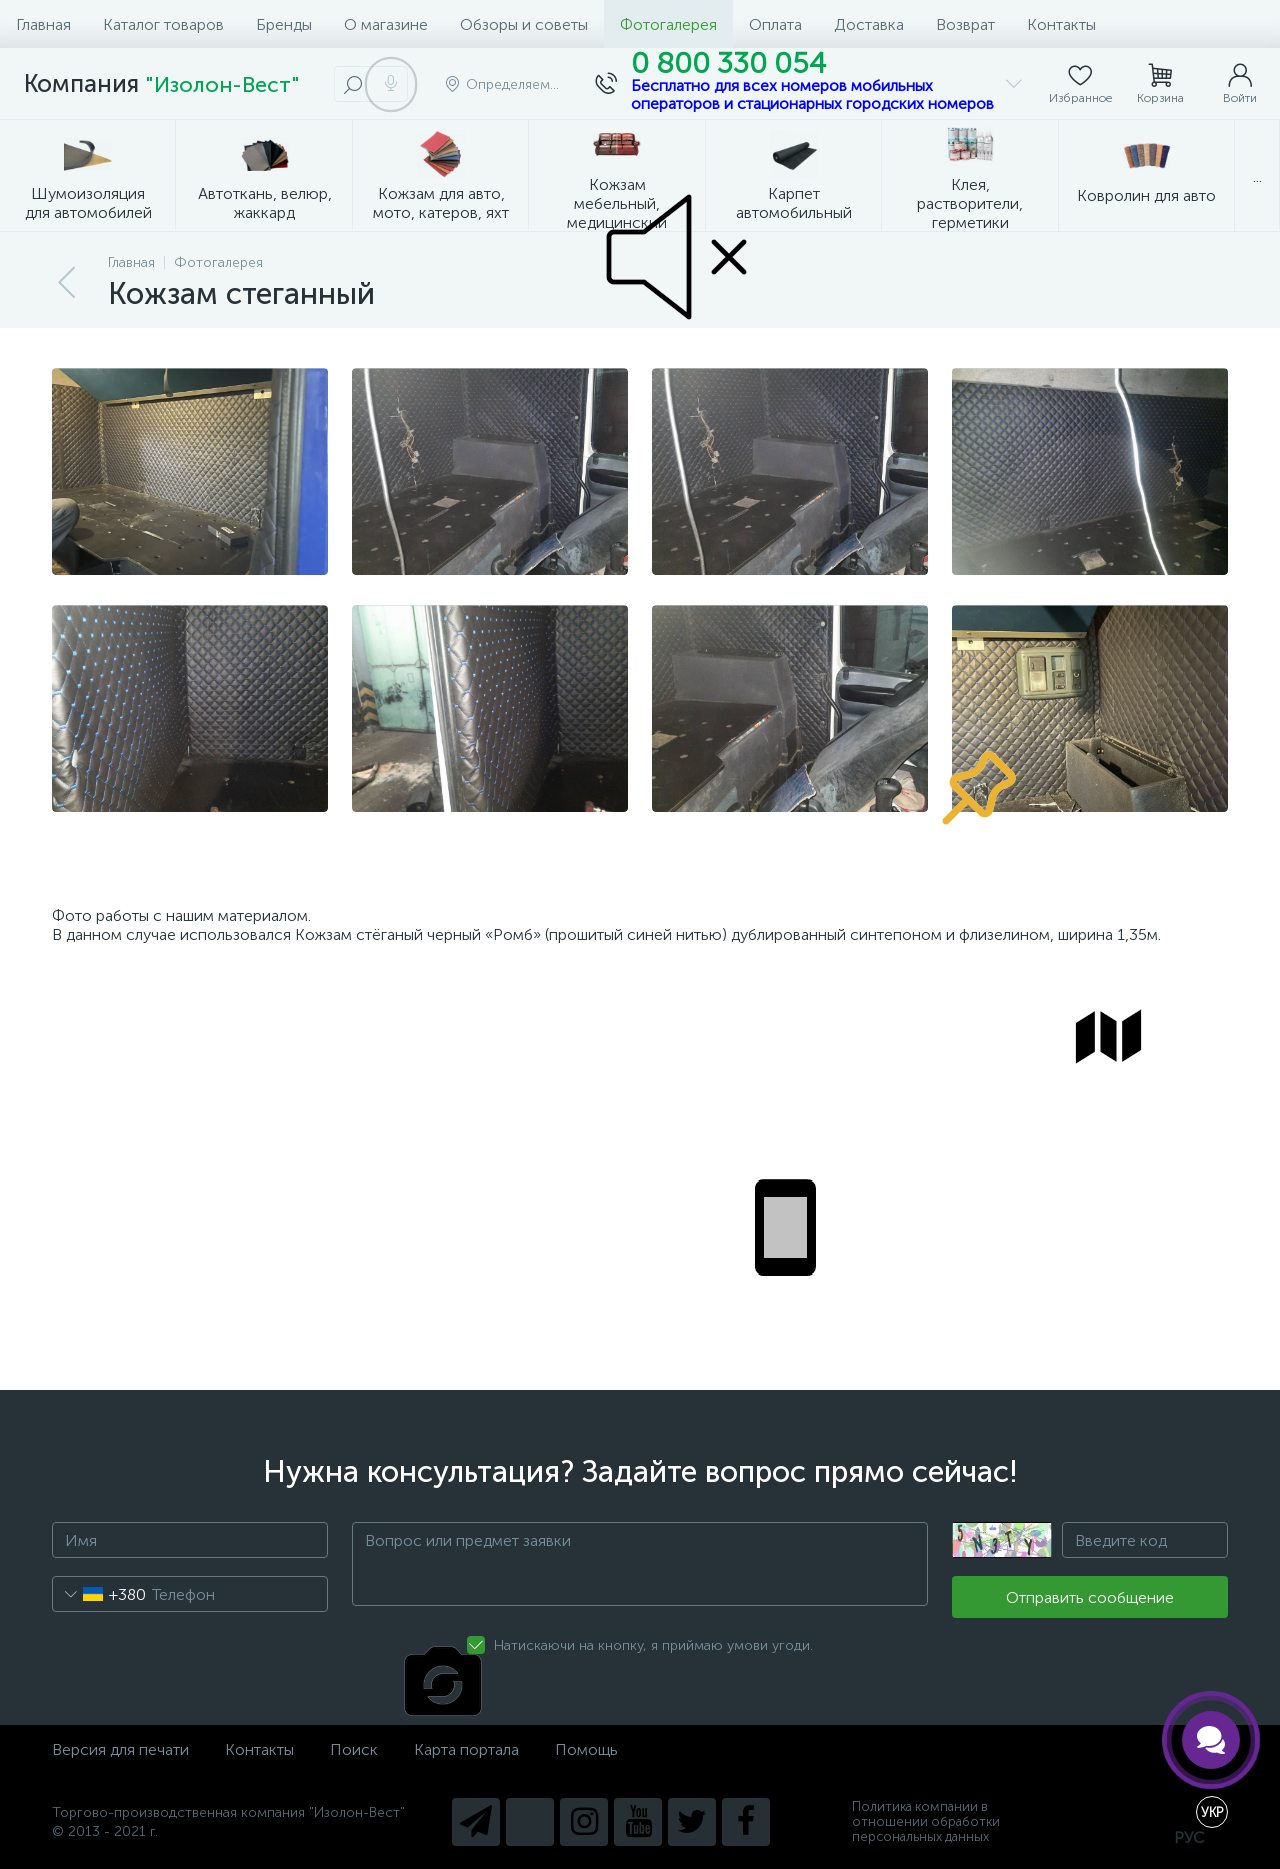 Image resolution: width=1280 pixels, height=1869 pixels. I want to click on pin an item to keep it visible, so click(979, 788).